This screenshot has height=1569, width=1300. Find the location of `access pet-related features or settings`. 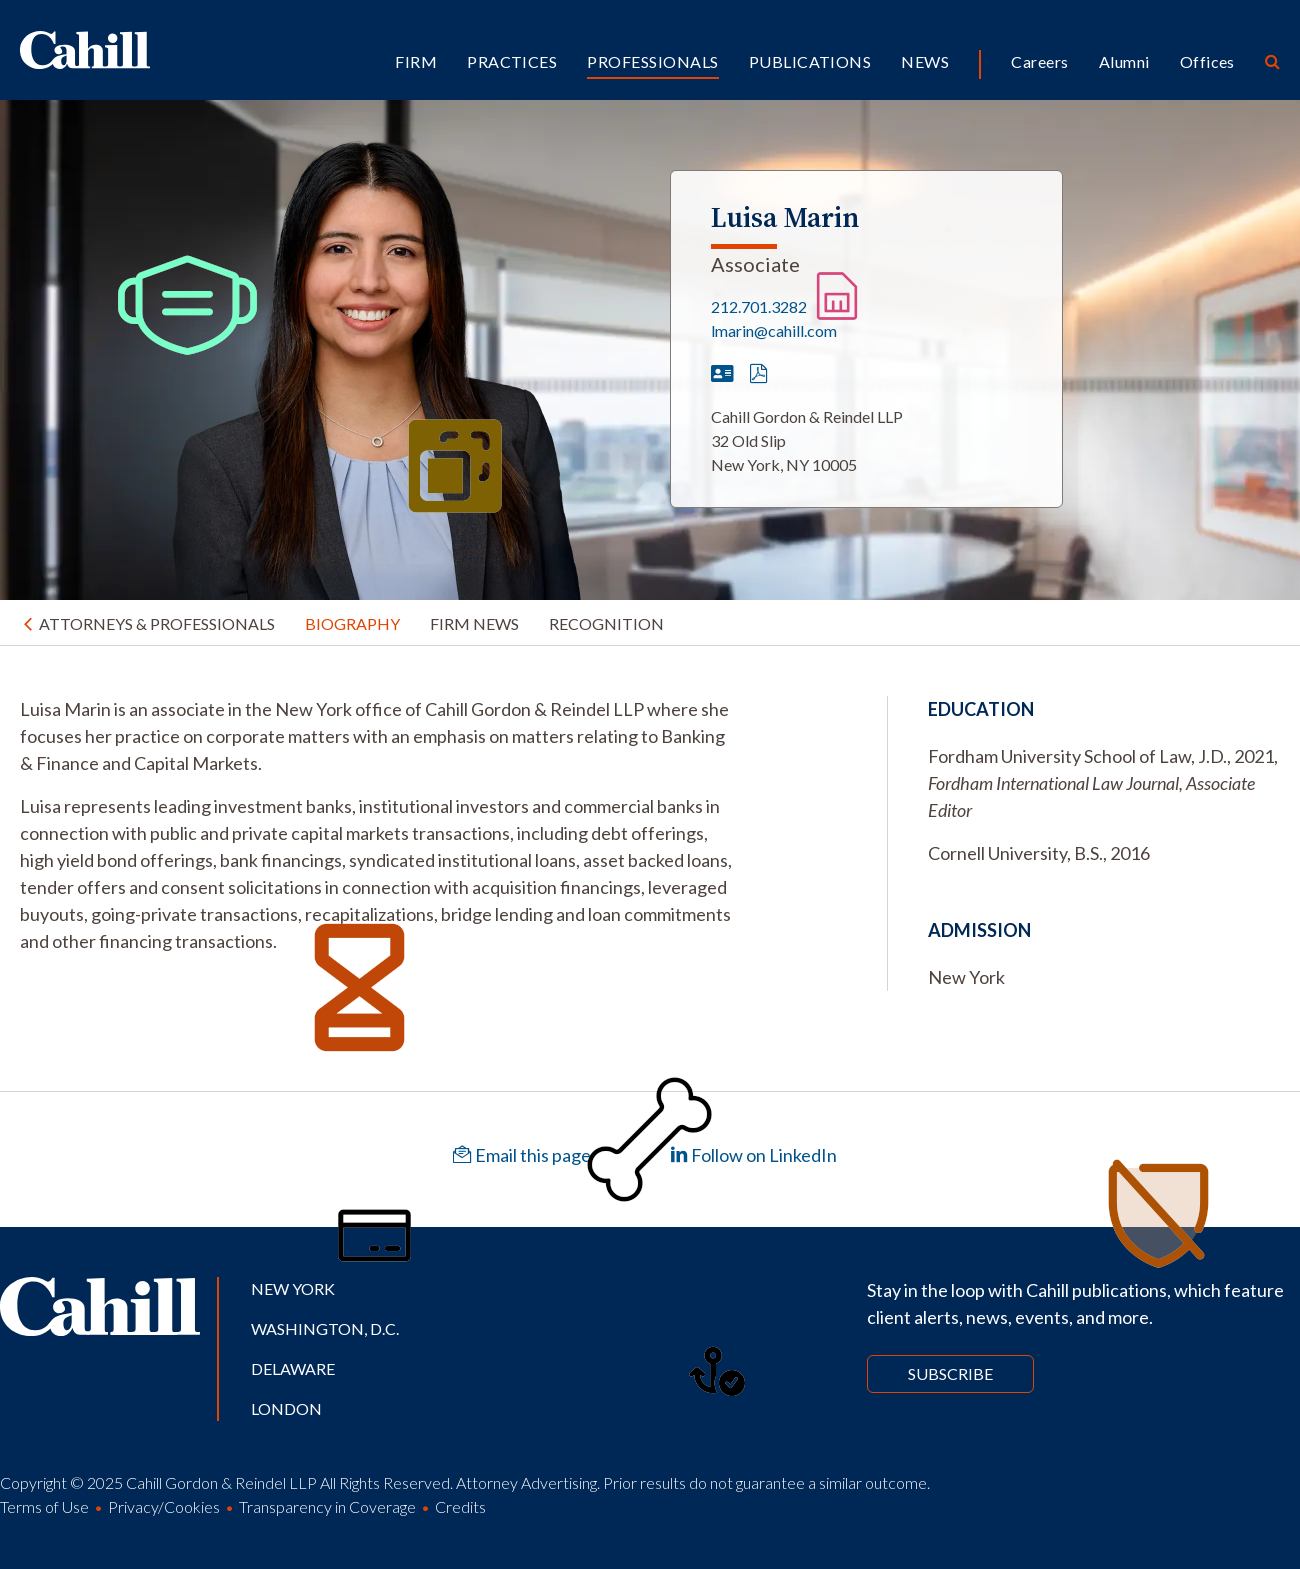

access pet-related features or settings is located at coordinates (649, 1139).